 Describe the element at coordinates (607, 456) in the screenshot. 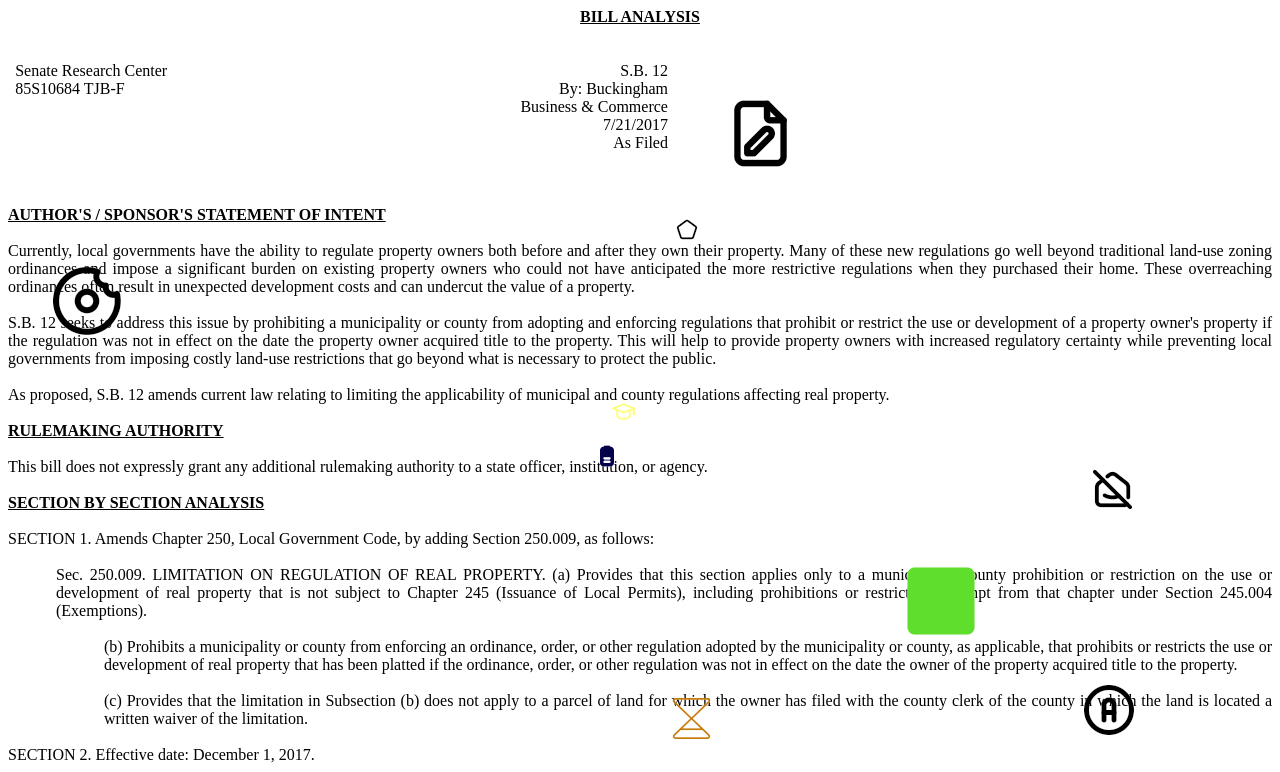

I see `battery at approximately 50% charge` at that location.